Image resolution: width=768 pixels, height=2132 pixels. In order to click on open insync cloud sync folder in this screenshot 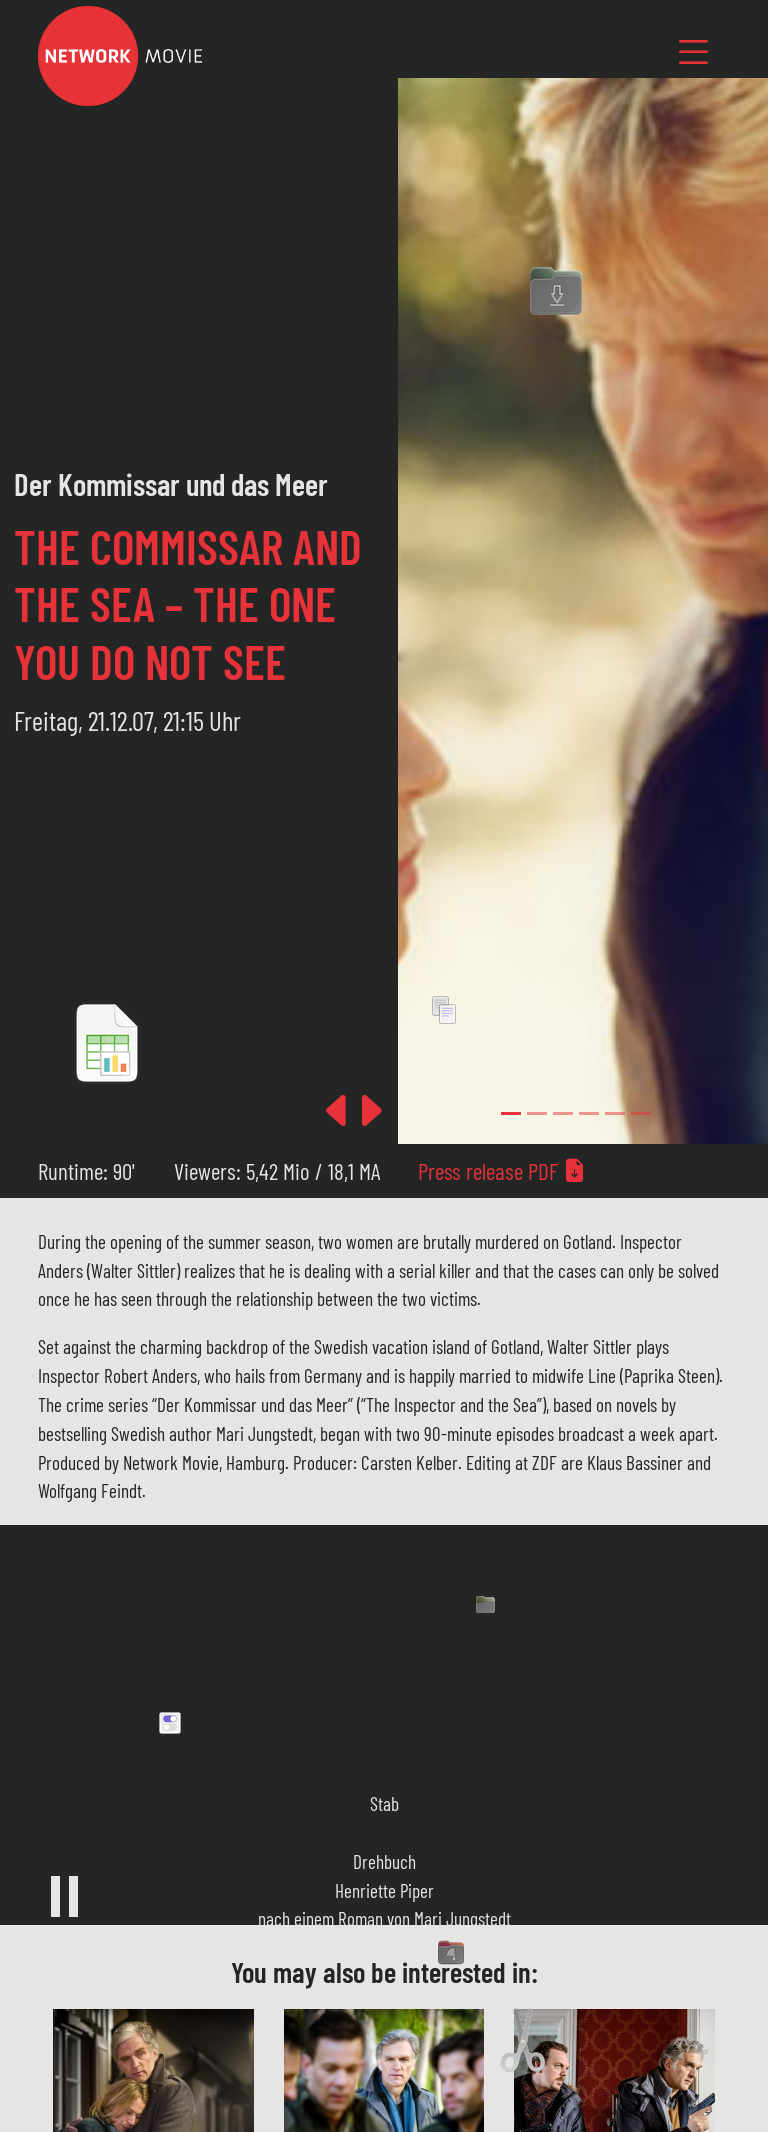, I will do `click(451, 1952)`.